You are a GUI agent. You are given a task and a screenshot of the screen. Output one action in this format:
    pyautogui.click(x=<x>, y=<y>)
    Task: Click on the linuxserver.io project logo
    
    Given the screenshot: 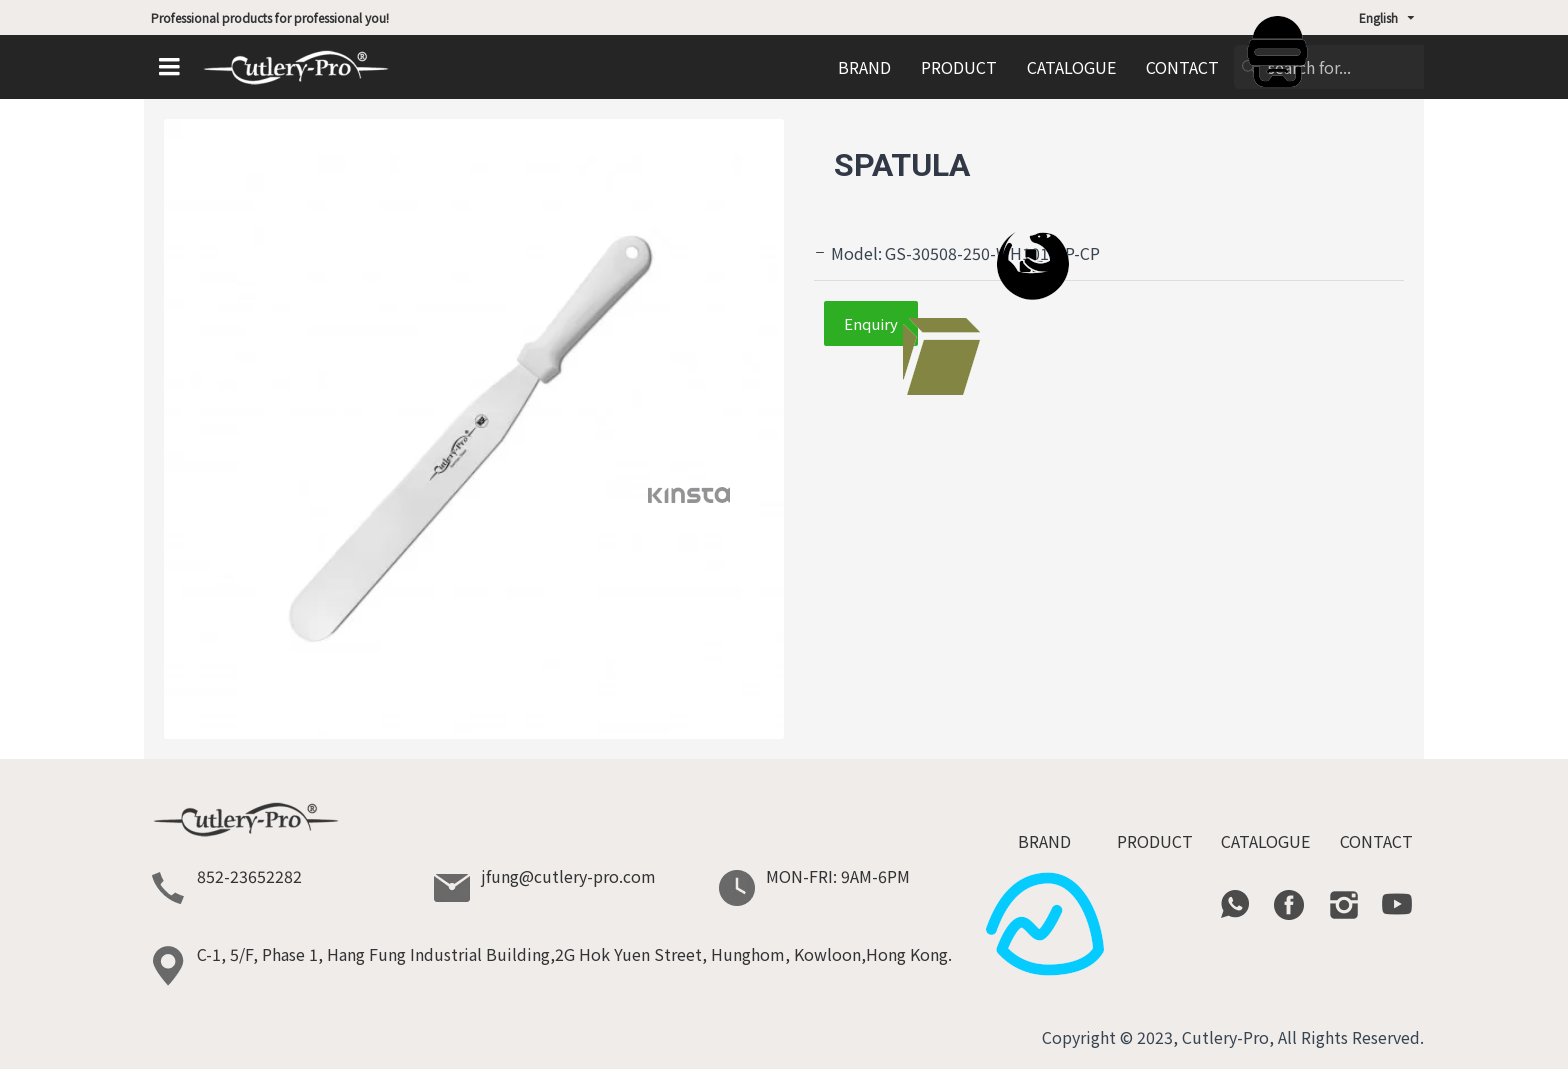 What is the action you would take?
    pyautogui.click(x=1033, y=266)
    